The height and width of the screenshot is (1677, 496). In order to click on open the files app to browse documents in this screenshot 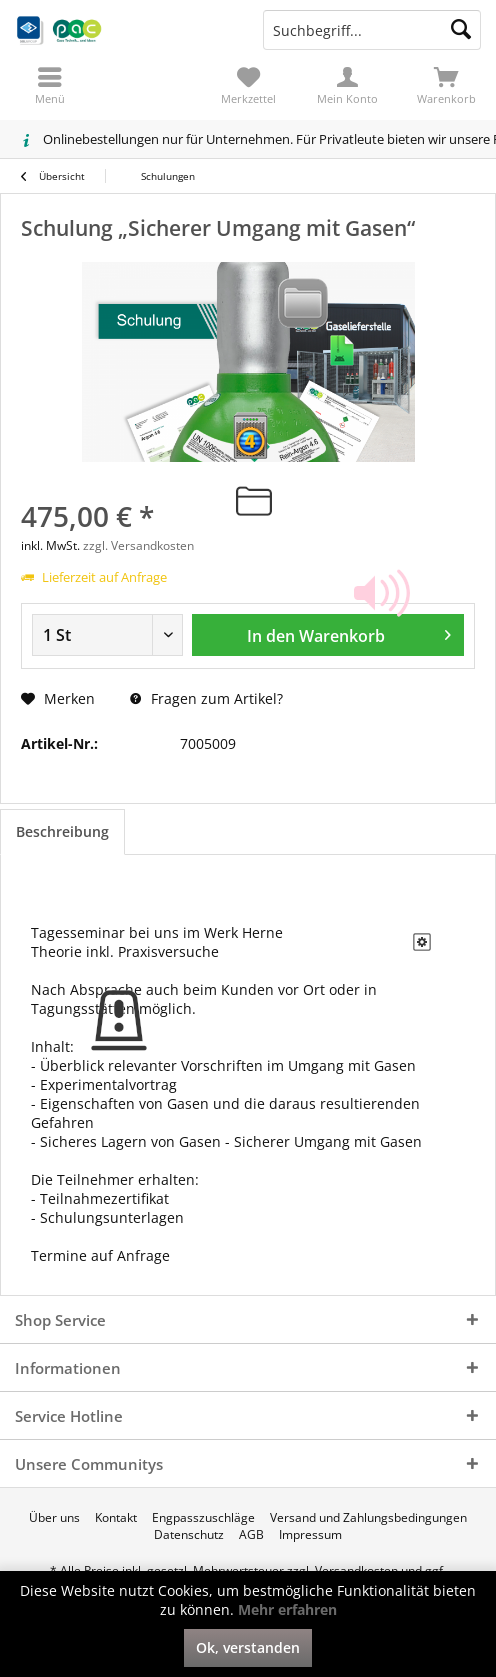, I will do `click(303, 303)`.